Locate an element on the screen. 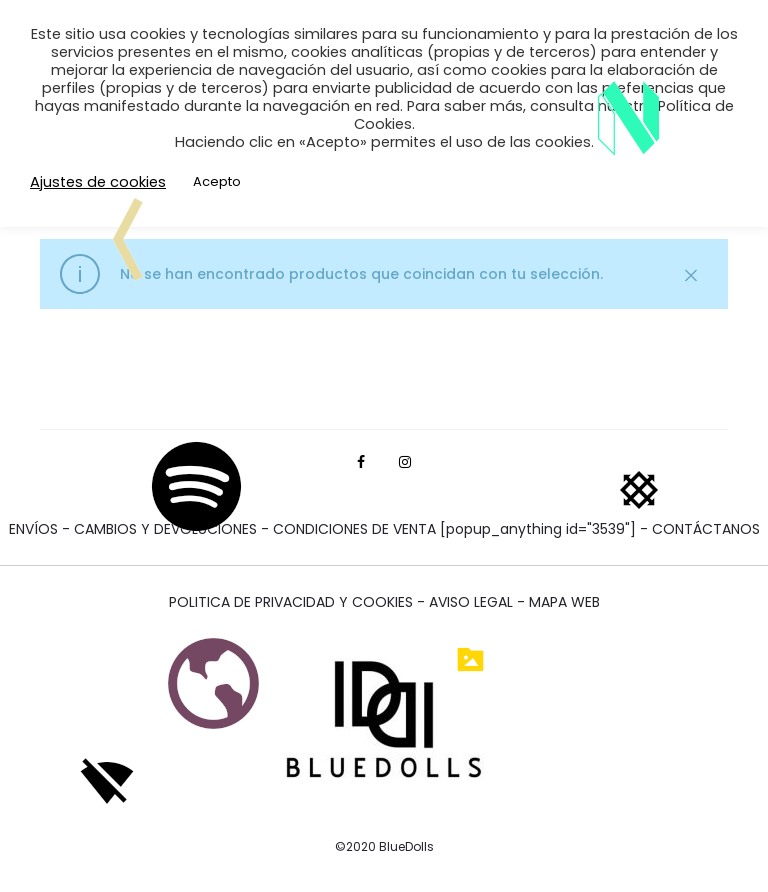 Image resolution: width=768 pixels, height=892 pixels. centos linux operating system logo is located at coordinates (639, 490).